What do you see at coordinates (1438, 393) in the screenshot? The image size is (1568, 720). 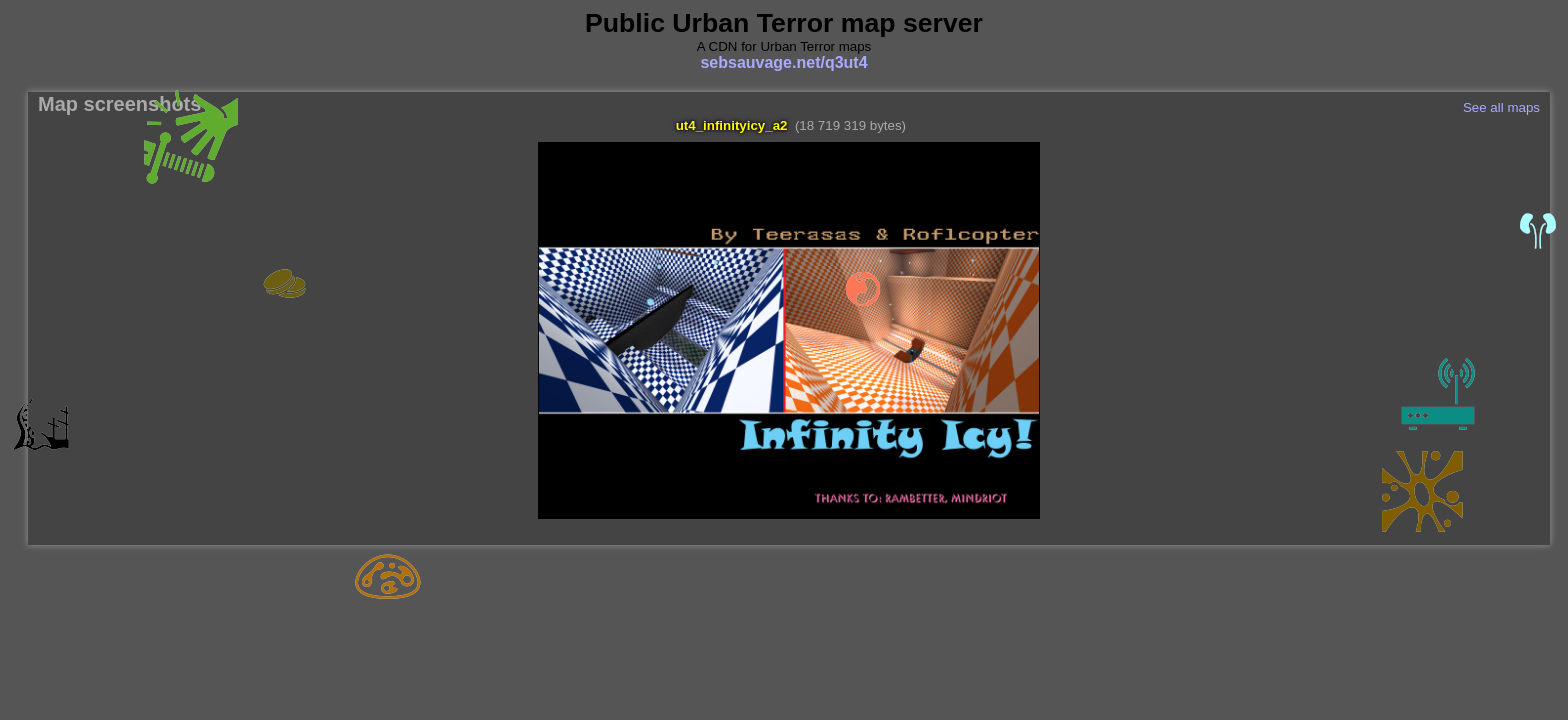 I see `access wifi router settings` at bounding box center [1438, 393].